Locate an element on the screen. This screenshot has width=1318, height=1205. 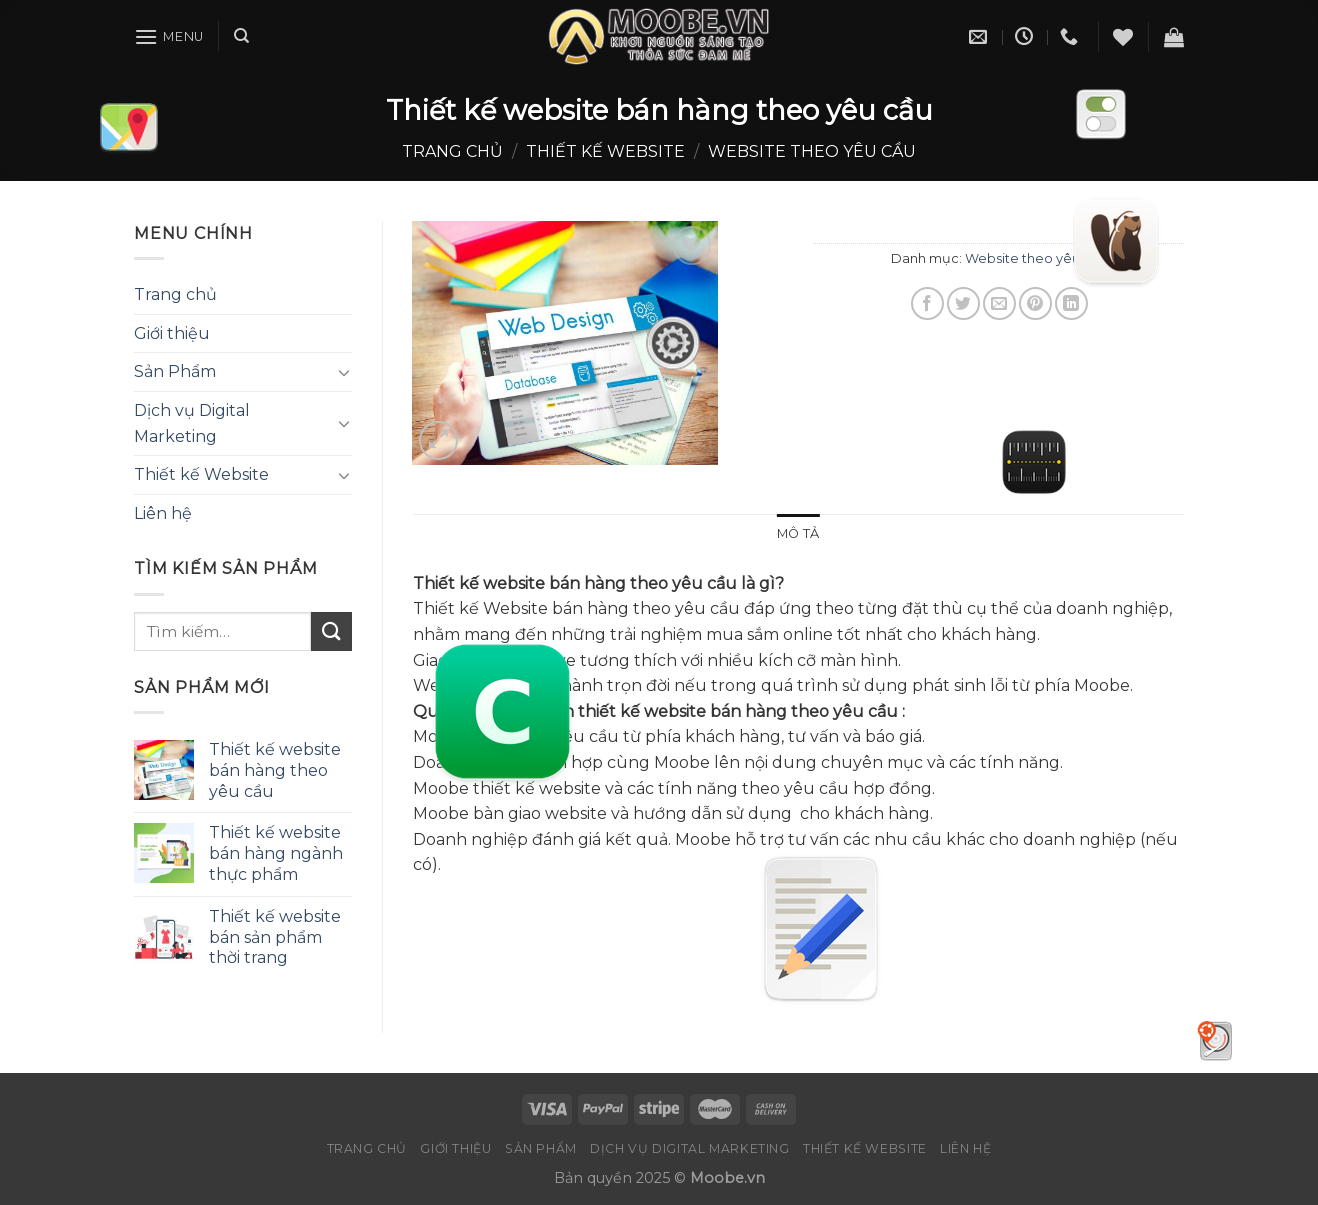
open system preferences is located at coordinates (673, 343).